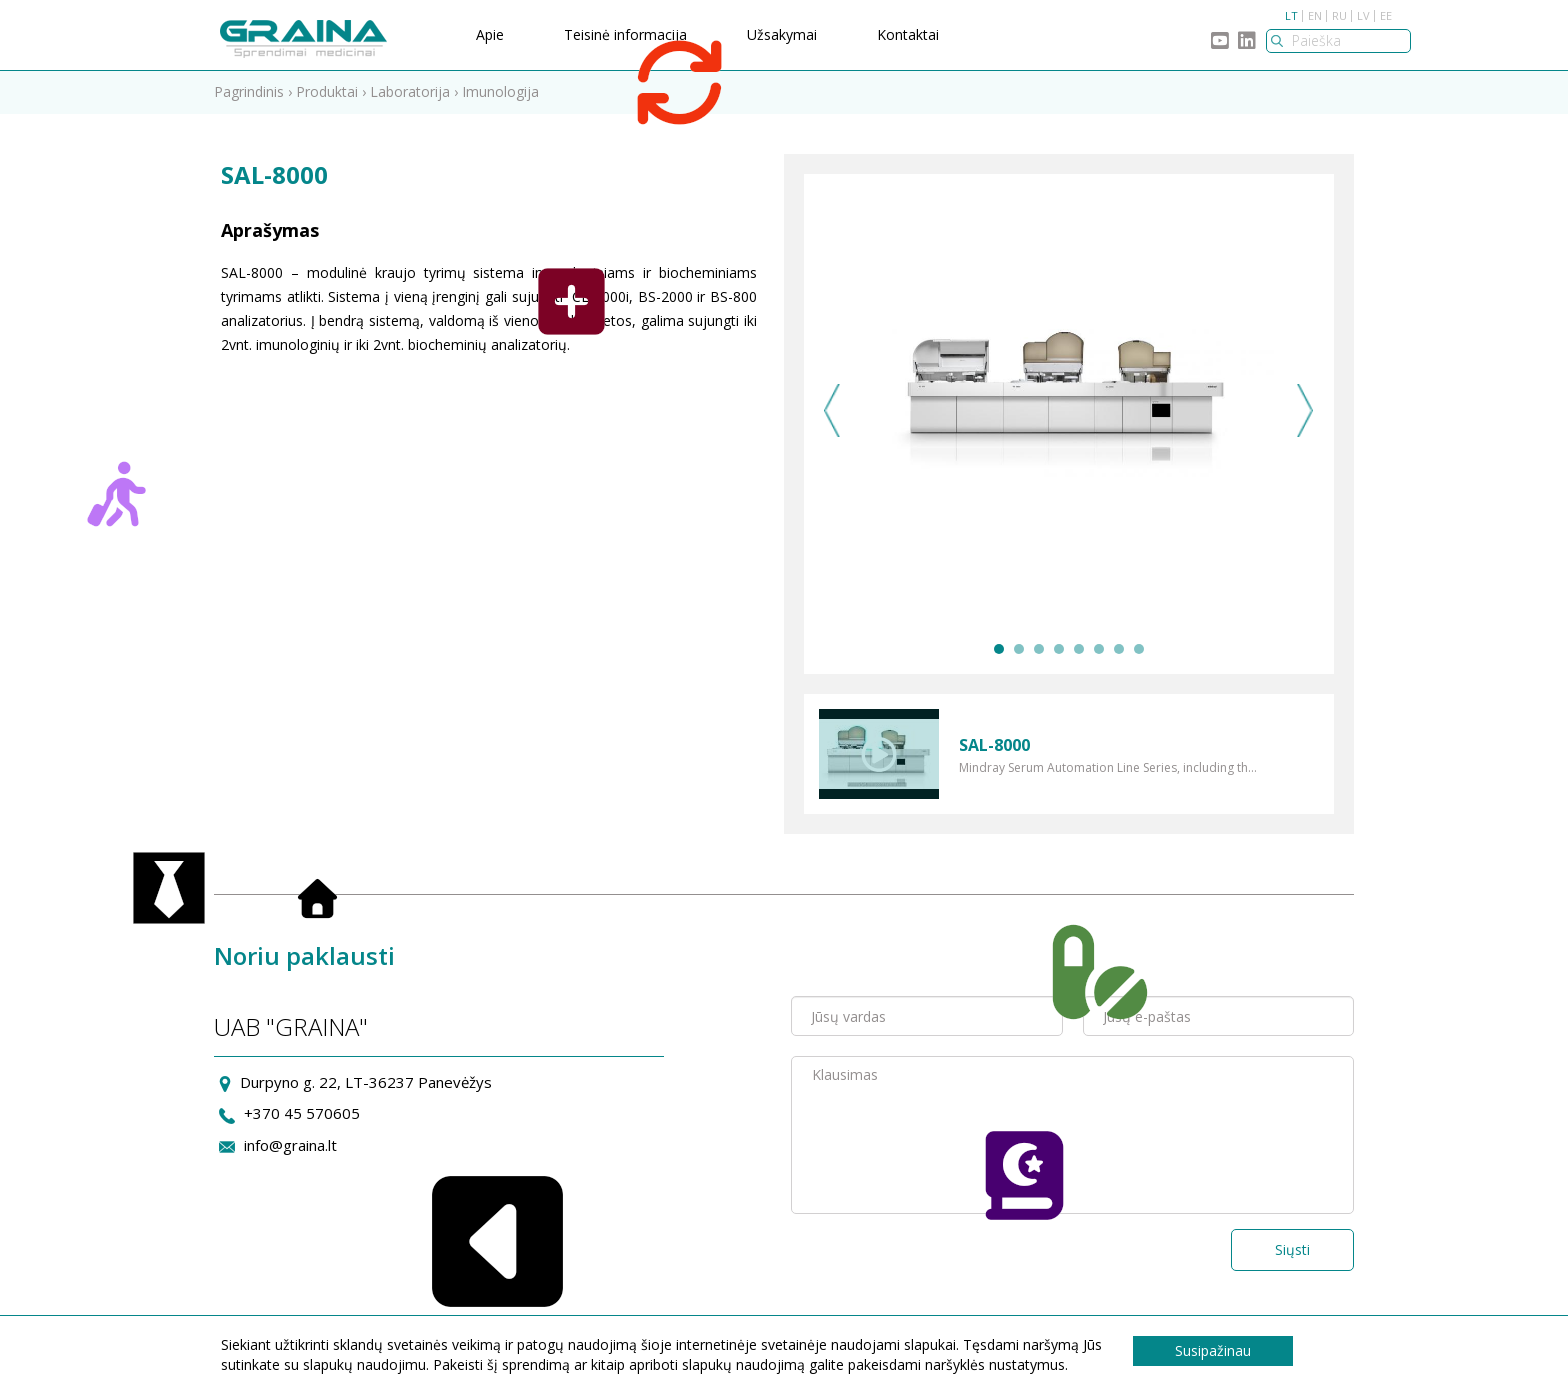 This screenshot has width=1568, height=1386. What do you see at coordinates (1100, 972) in the screenshot?
I see `view medication reminders` at bounding box center [1100, 972].